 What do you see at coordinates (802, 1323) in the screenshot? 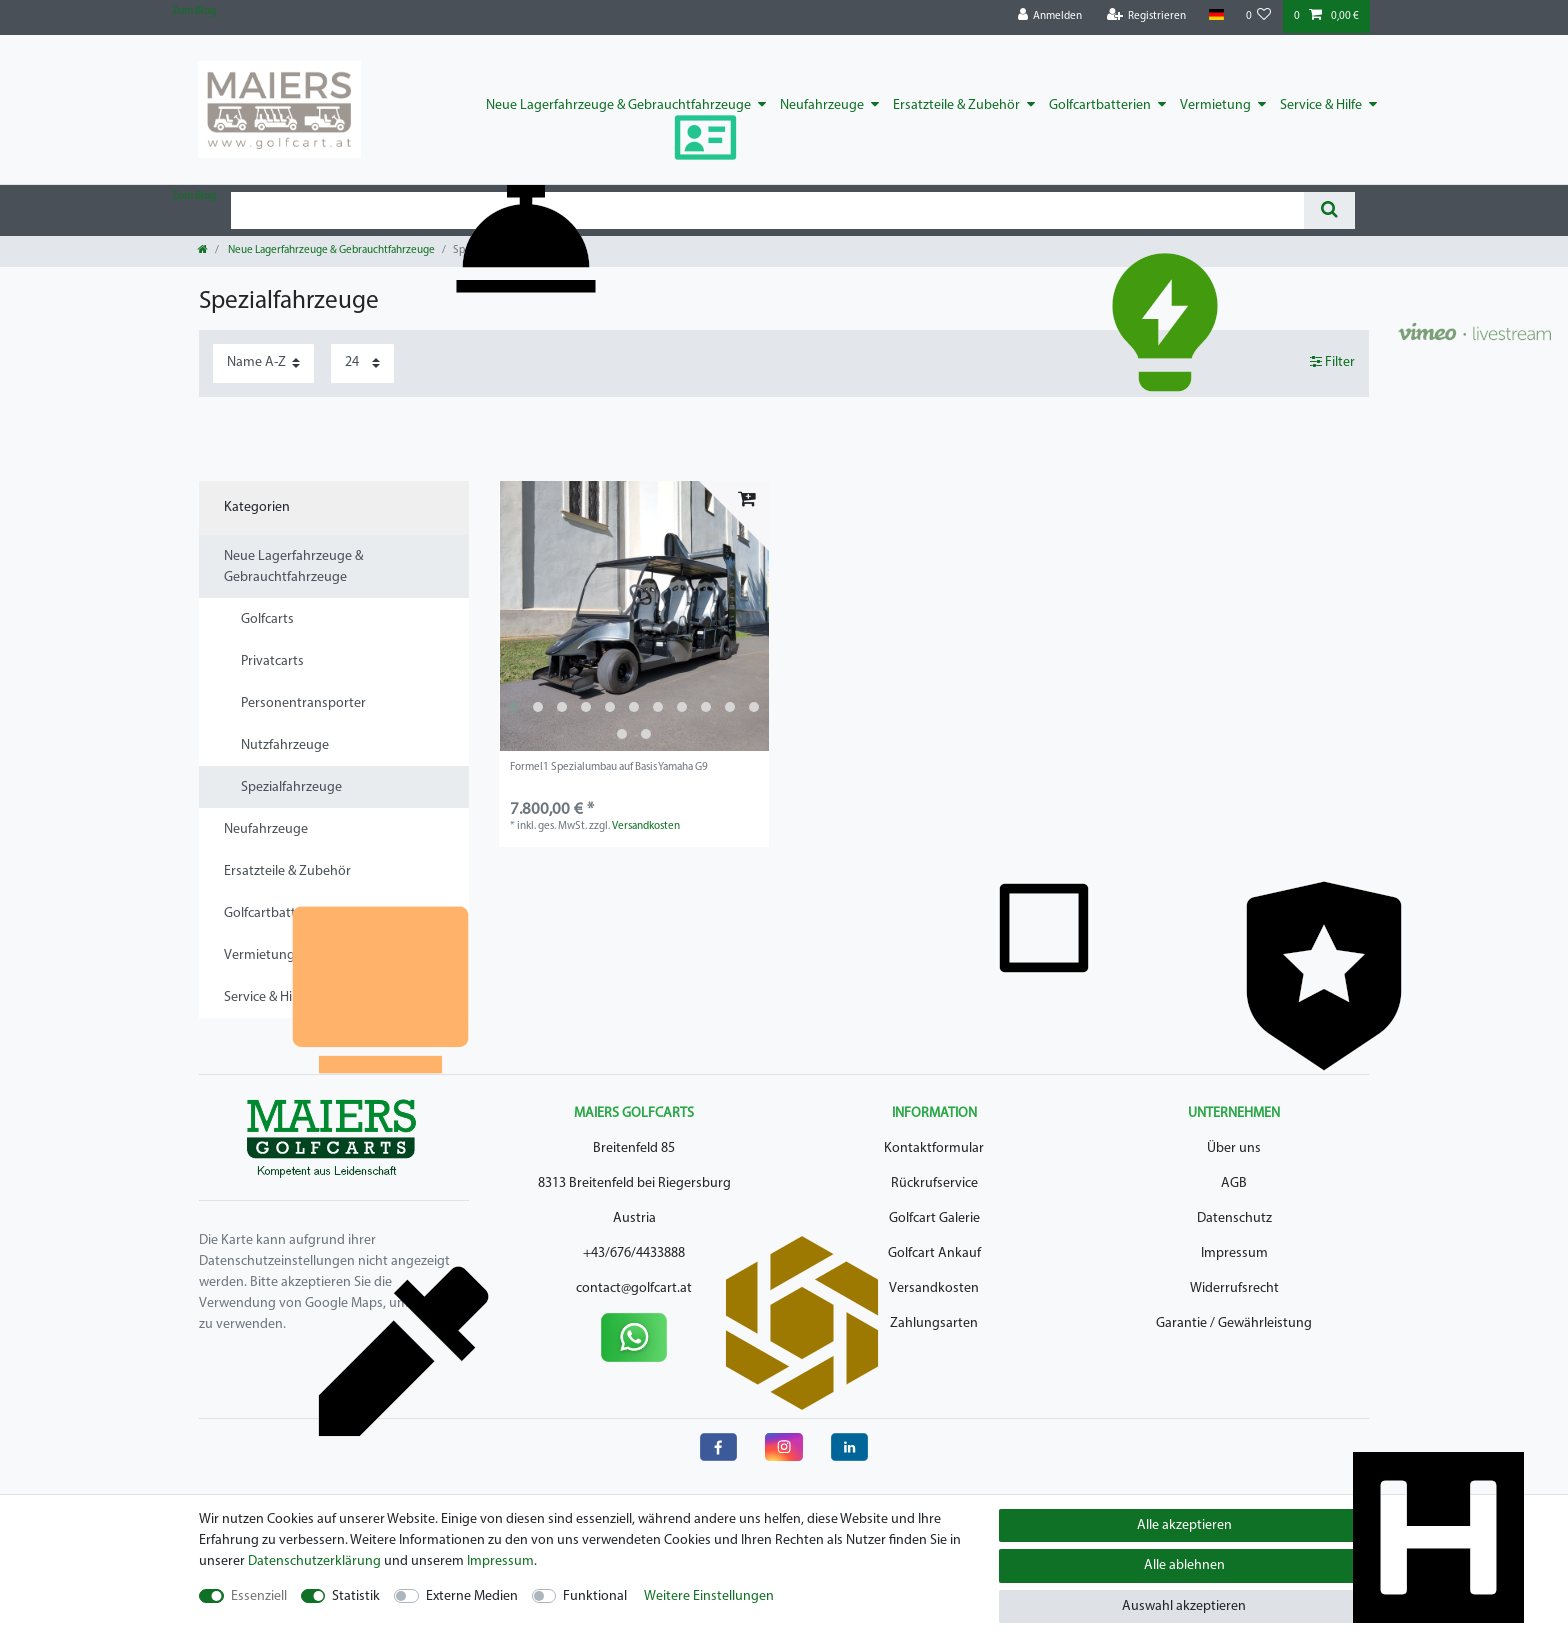
I see `SecurityScorecard company logo` at bounding box center [802, 1323].